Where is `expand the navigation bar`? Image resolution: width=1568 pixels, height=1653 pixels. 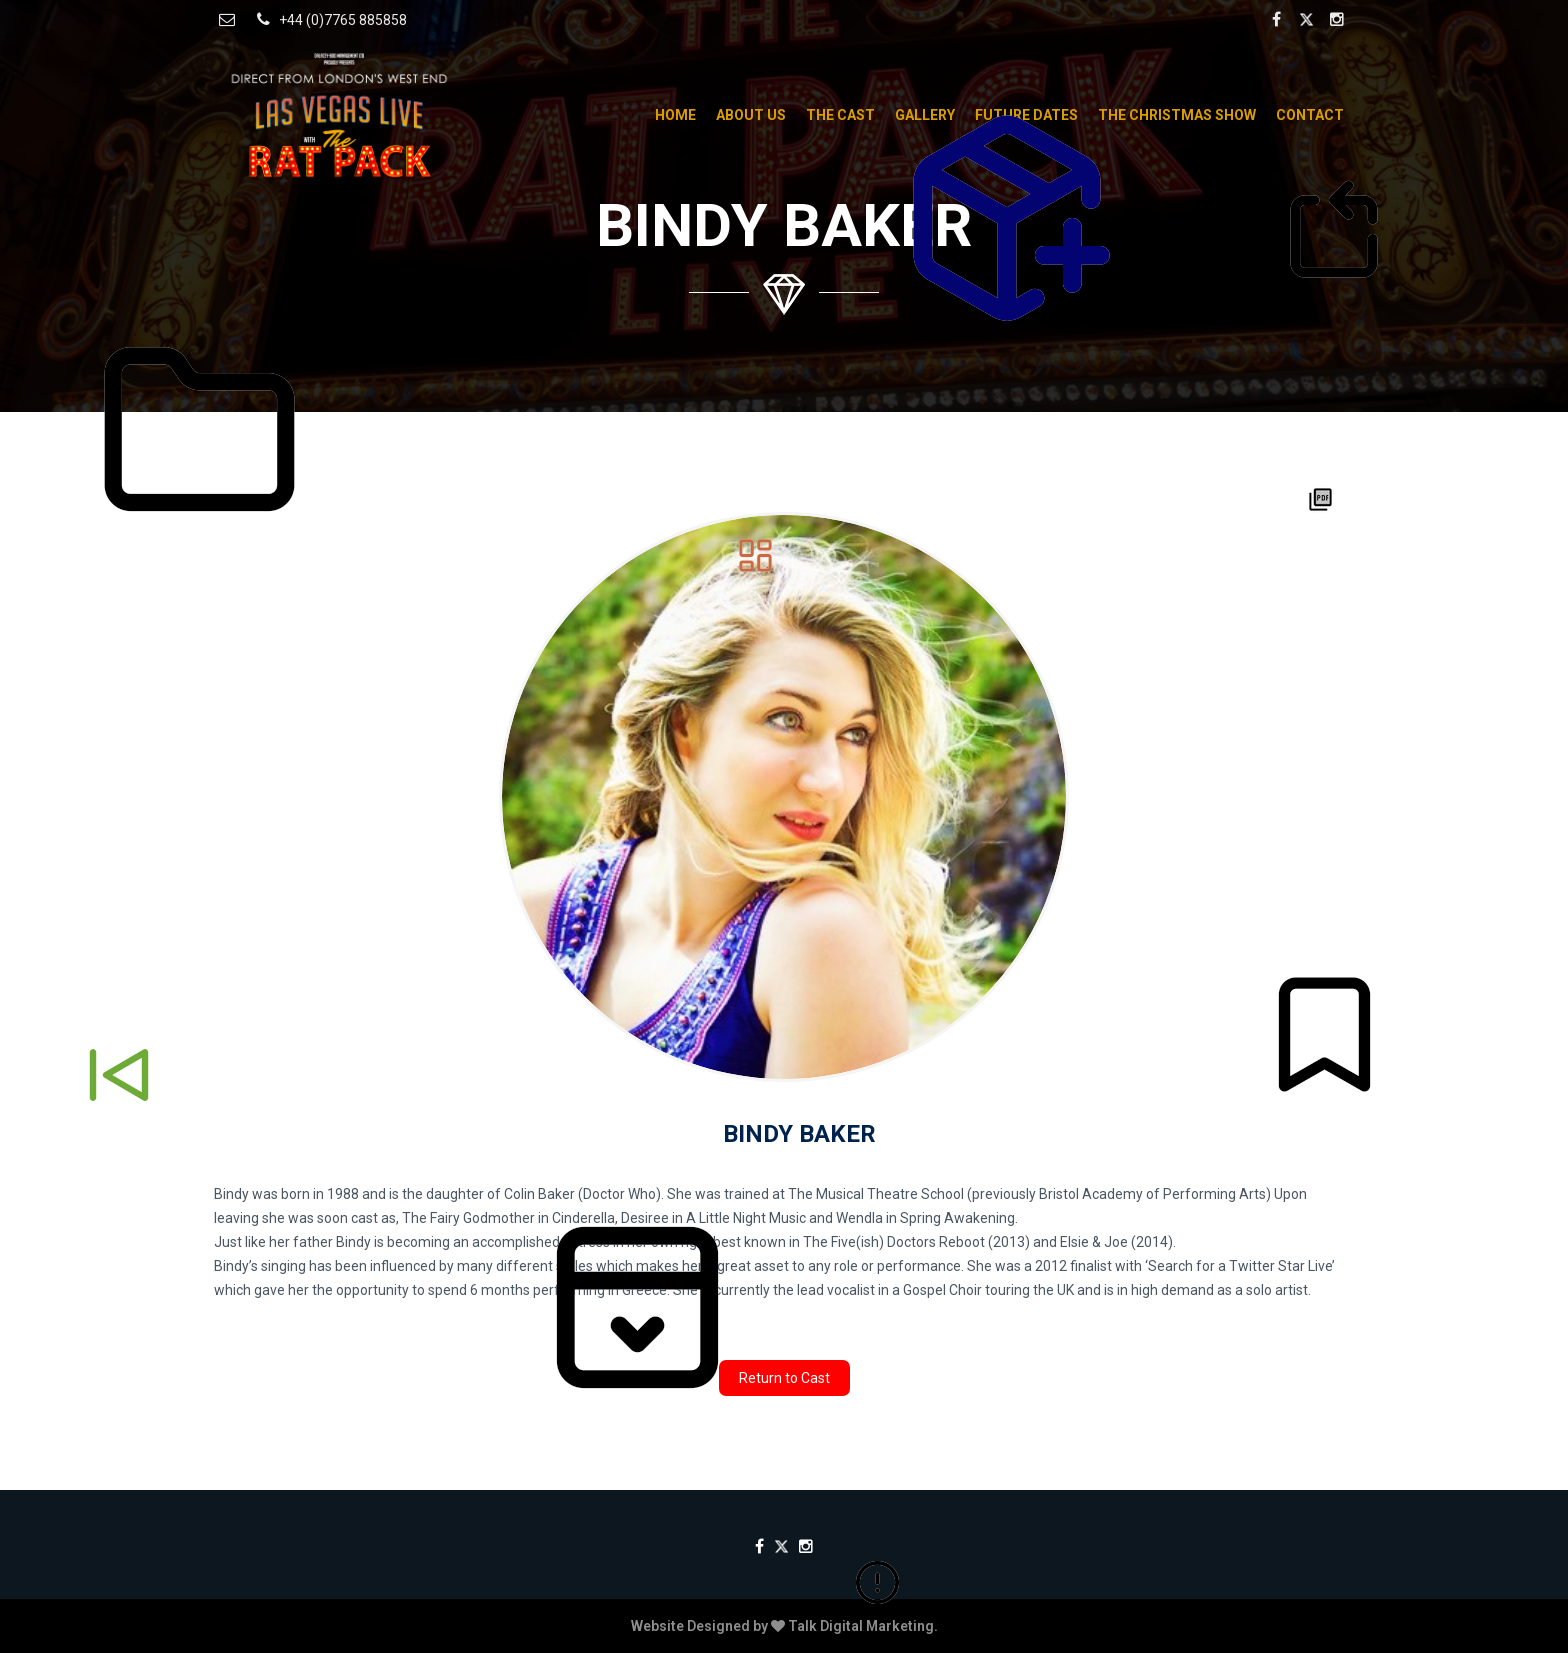 expand the navigation bar is located at coordinates (637, 1307).